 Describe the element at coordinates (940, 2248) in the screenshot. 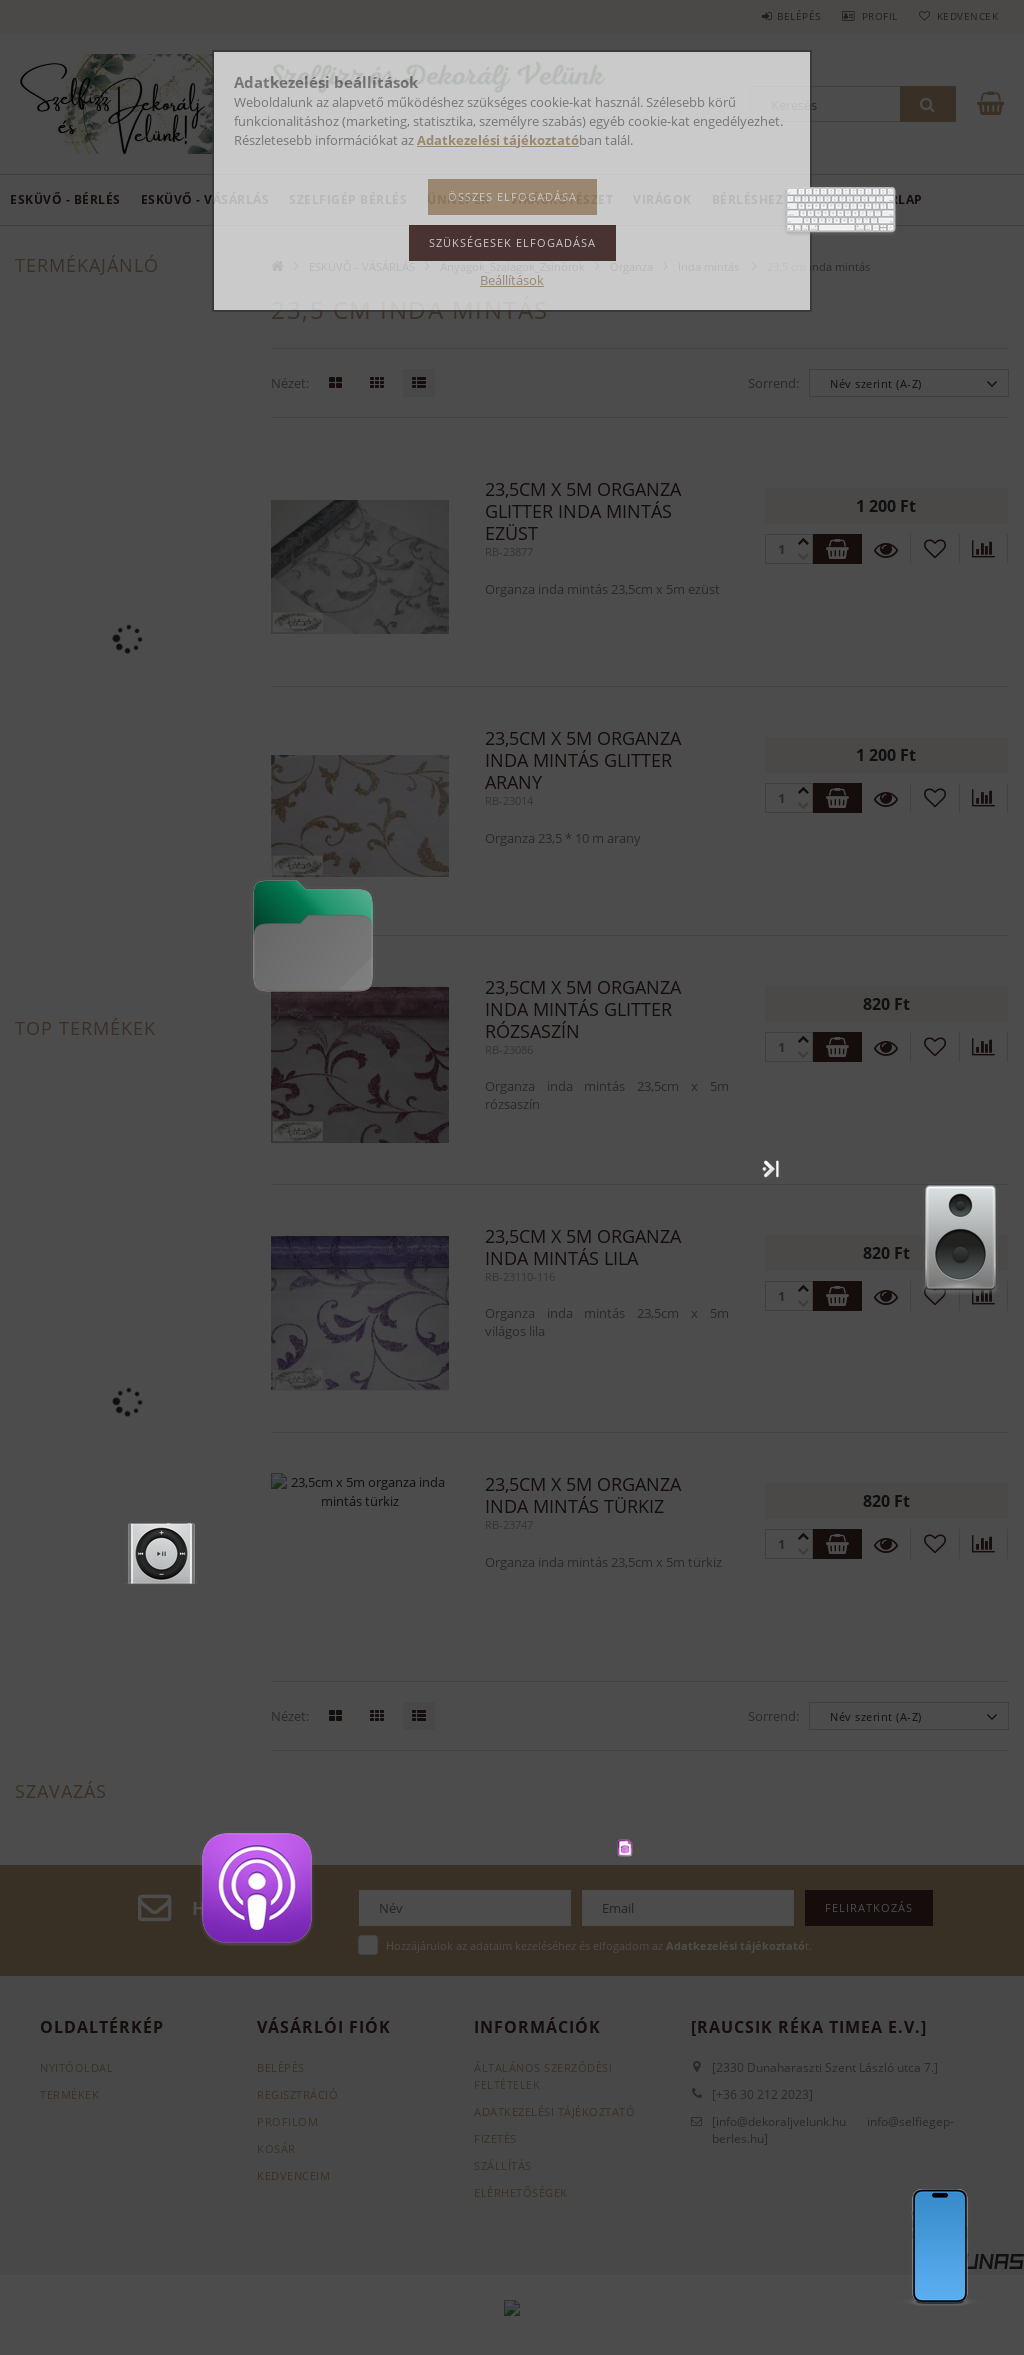

I see `iPhone 15 Pro device icon` at that location.